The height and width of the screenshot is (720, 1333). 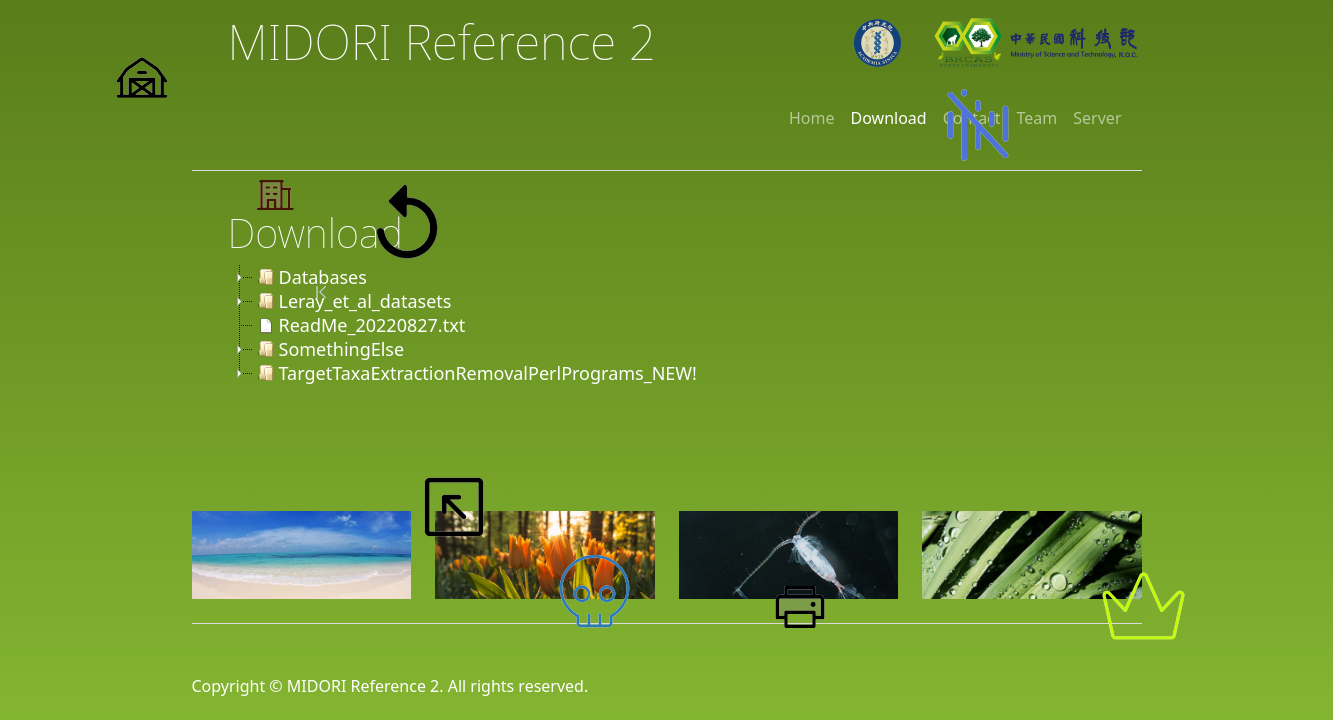 What do you see at coordinates (321, 292) in the screenshot?
I see `navigate to the first item or beginning` at bounding box center [321, 292].